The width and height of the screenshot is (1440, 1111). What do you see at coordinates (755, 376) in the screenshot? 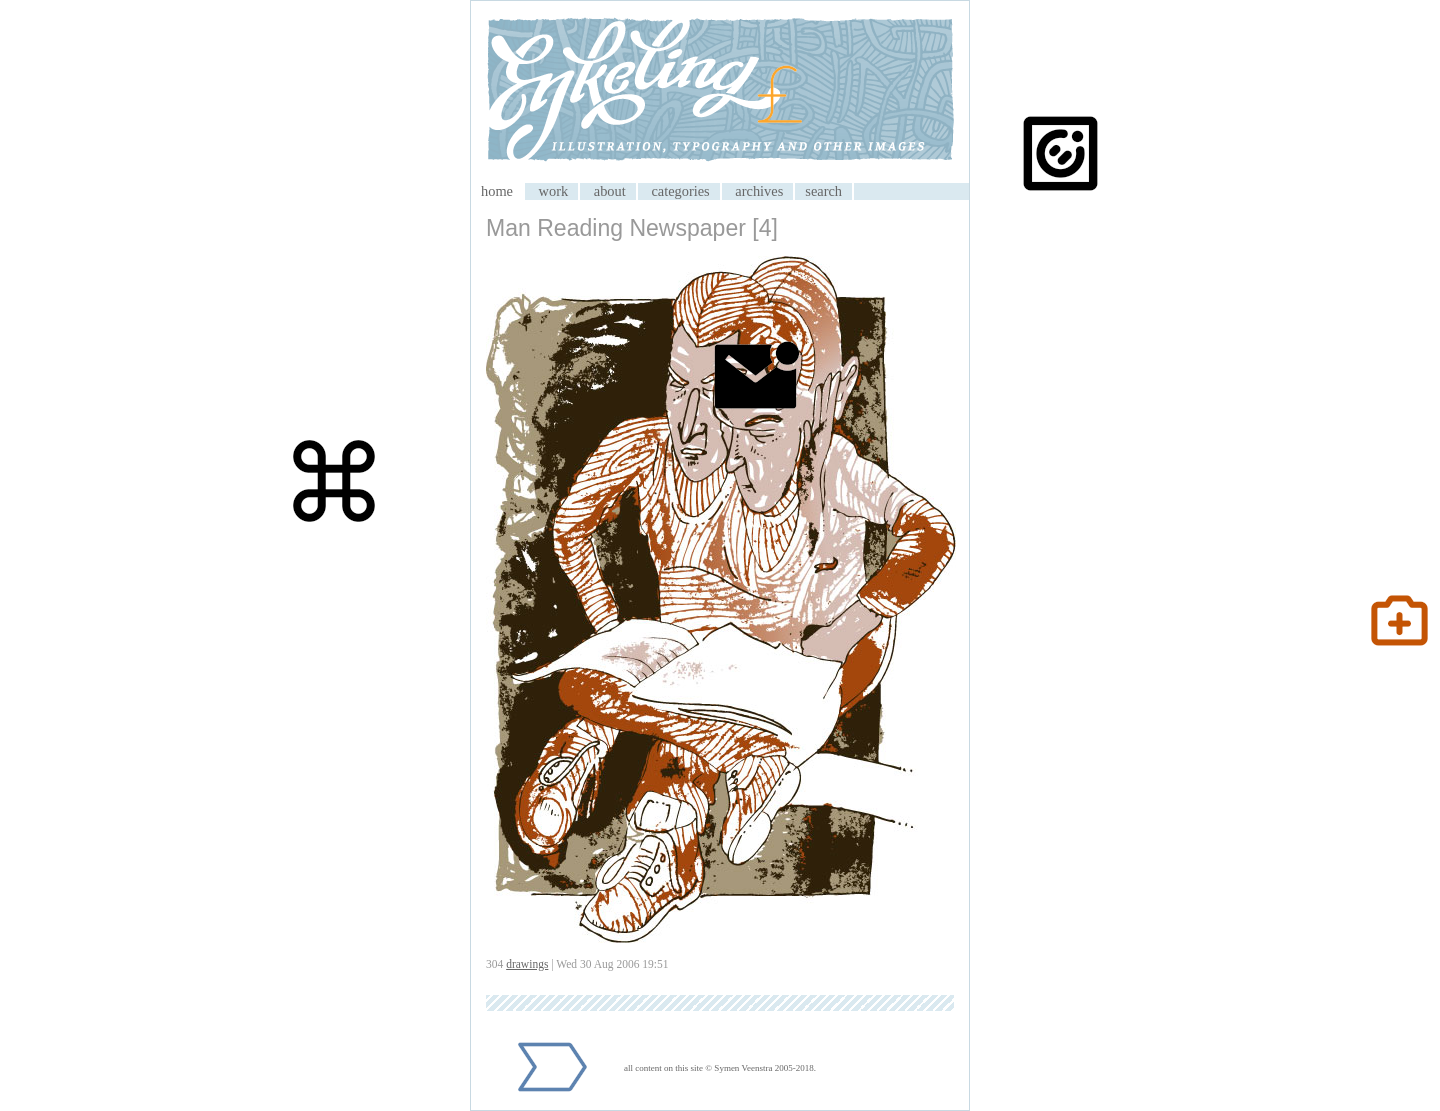
I see `indicates unread email in inbox` at bounding box center [755, 376].